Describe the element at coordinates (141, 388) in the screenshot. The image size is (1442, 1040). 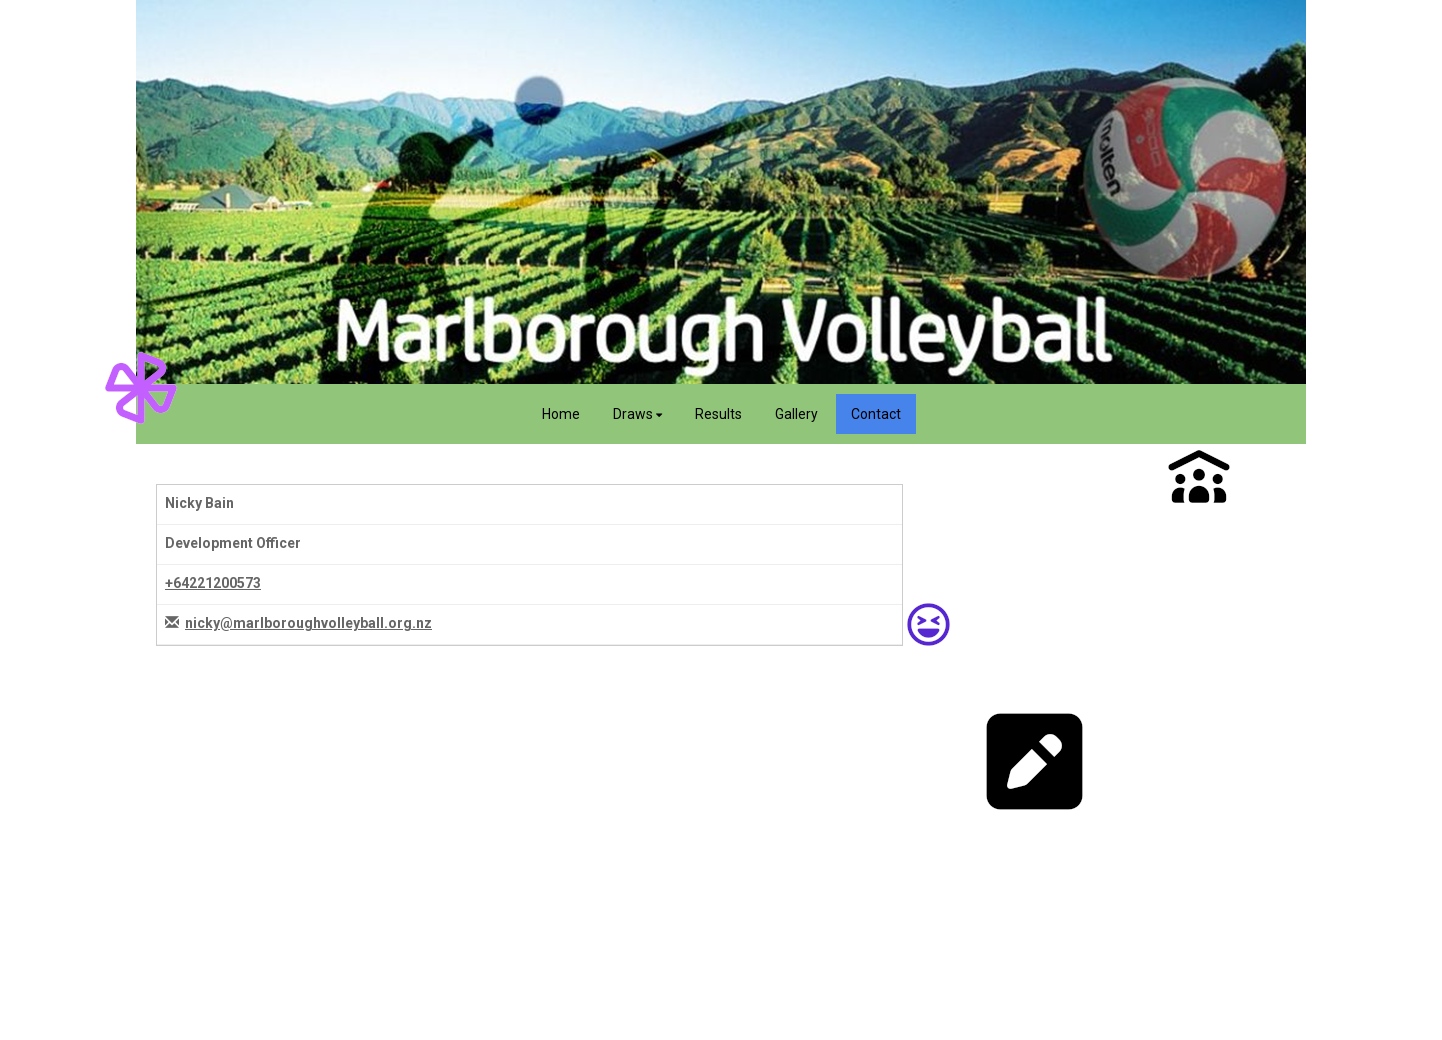
I see `adjust car air conditioning or fan settings` at that location.